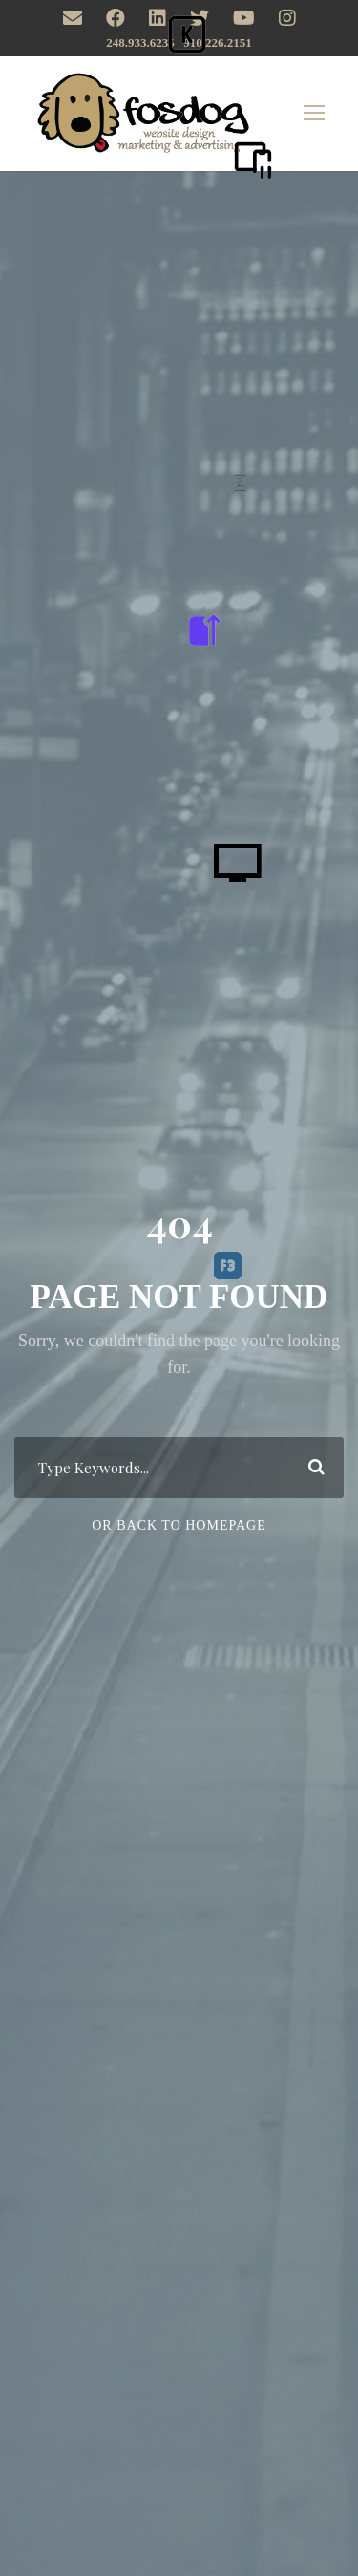 The height and width of the screenshot is (2576, 358). Describe the element at coordinates (187, 34) in the screenshot. I see `keyboard shortcut indicator for the letter K` at that location.